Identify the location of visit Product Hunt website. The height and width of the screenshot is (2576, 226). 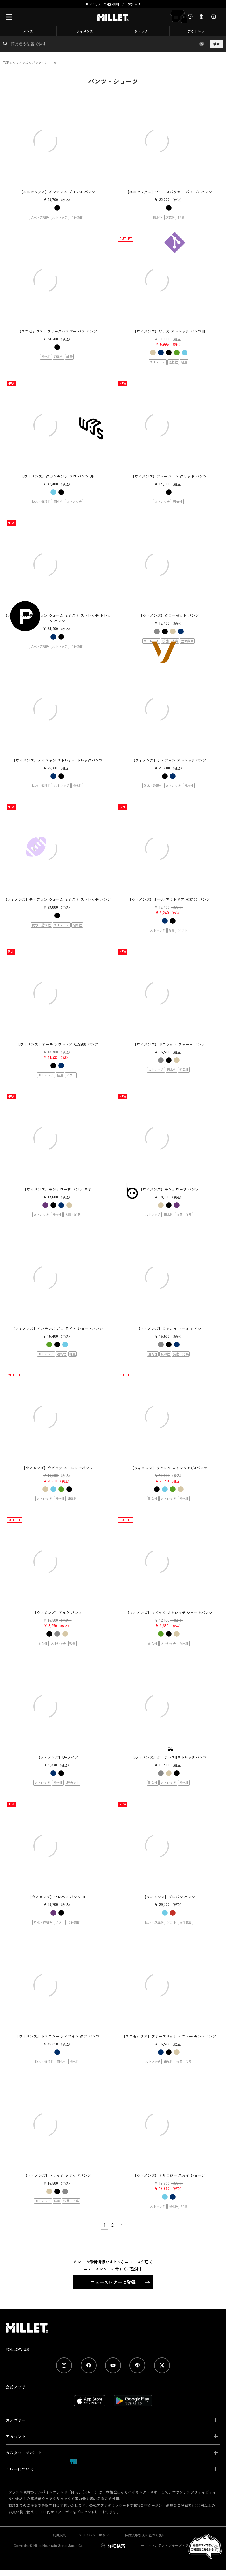
(25, 616).